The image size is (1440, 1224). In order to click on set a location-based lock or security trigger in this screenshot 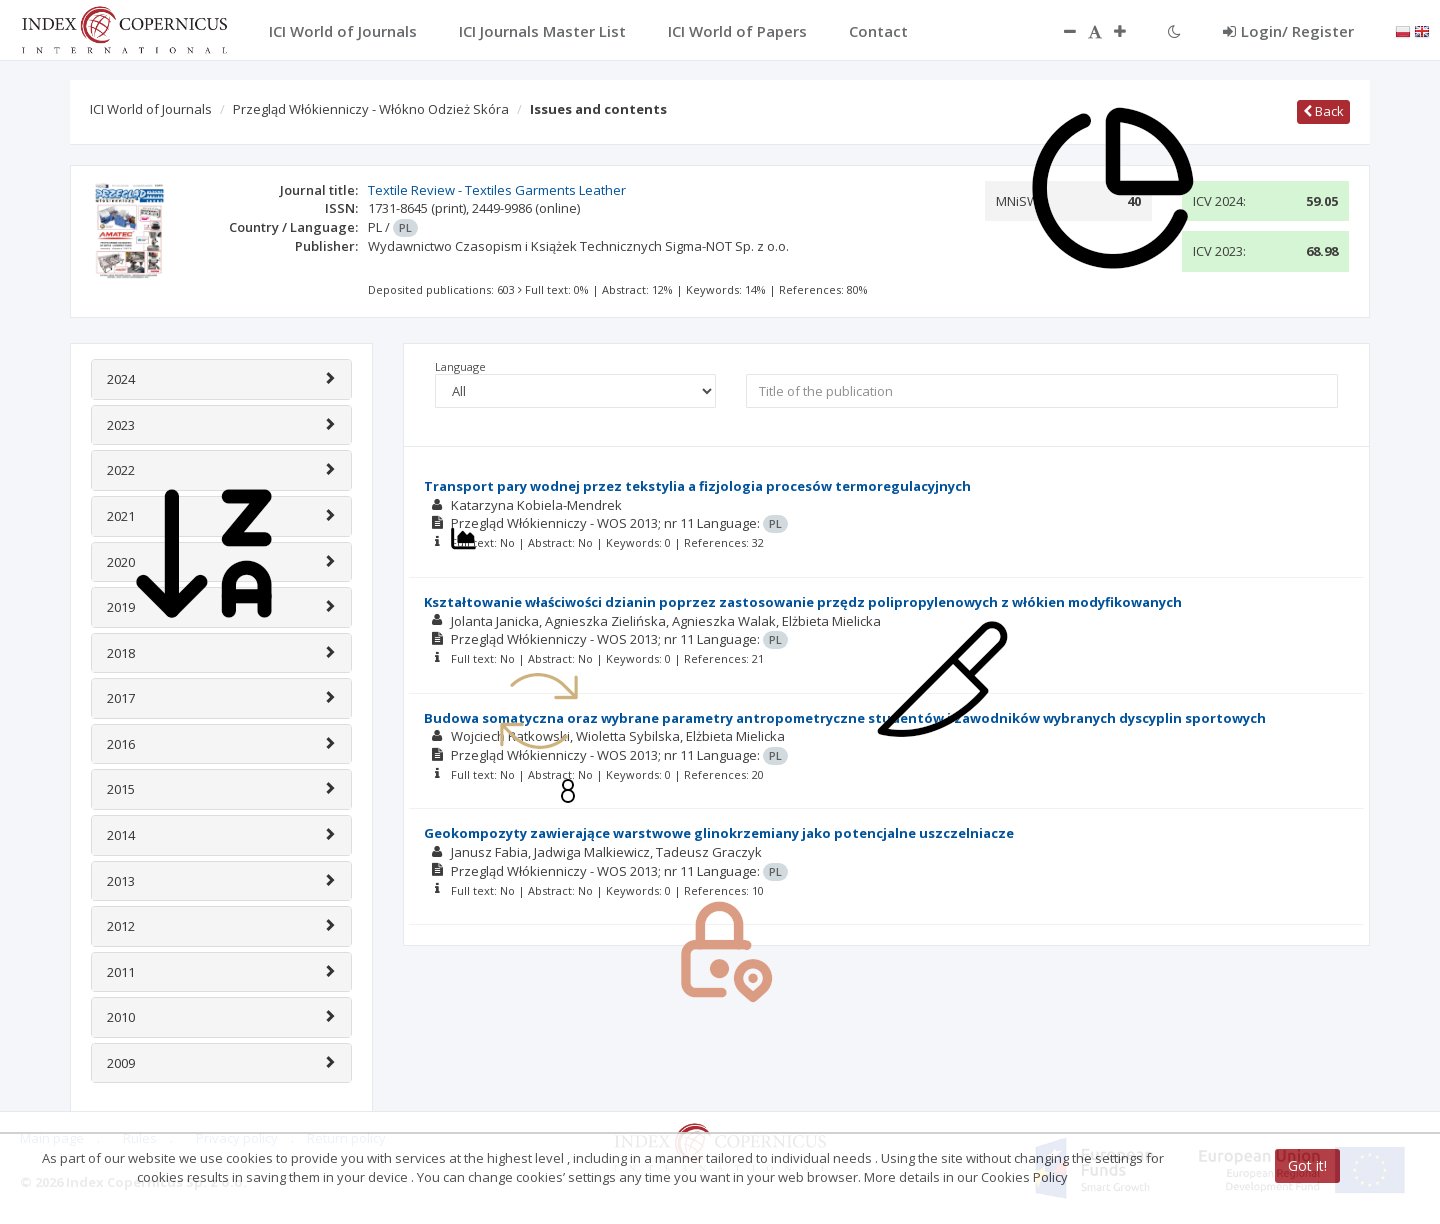, I will do `click(719, 949)`.